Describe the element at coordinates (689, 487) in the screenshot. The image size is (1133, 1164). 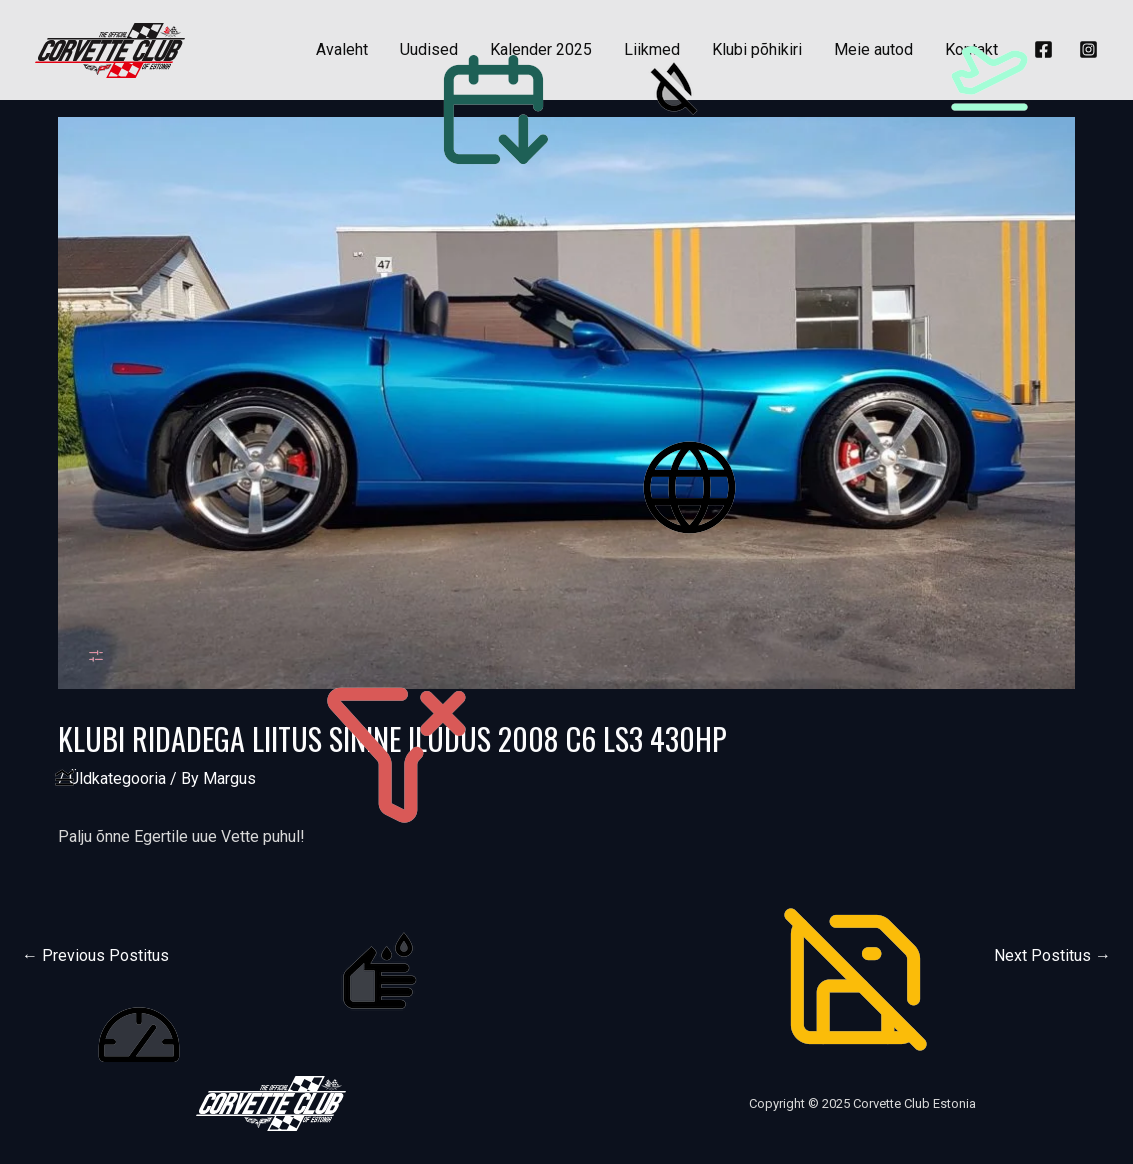
I see `access website or browse the internet` at that location.